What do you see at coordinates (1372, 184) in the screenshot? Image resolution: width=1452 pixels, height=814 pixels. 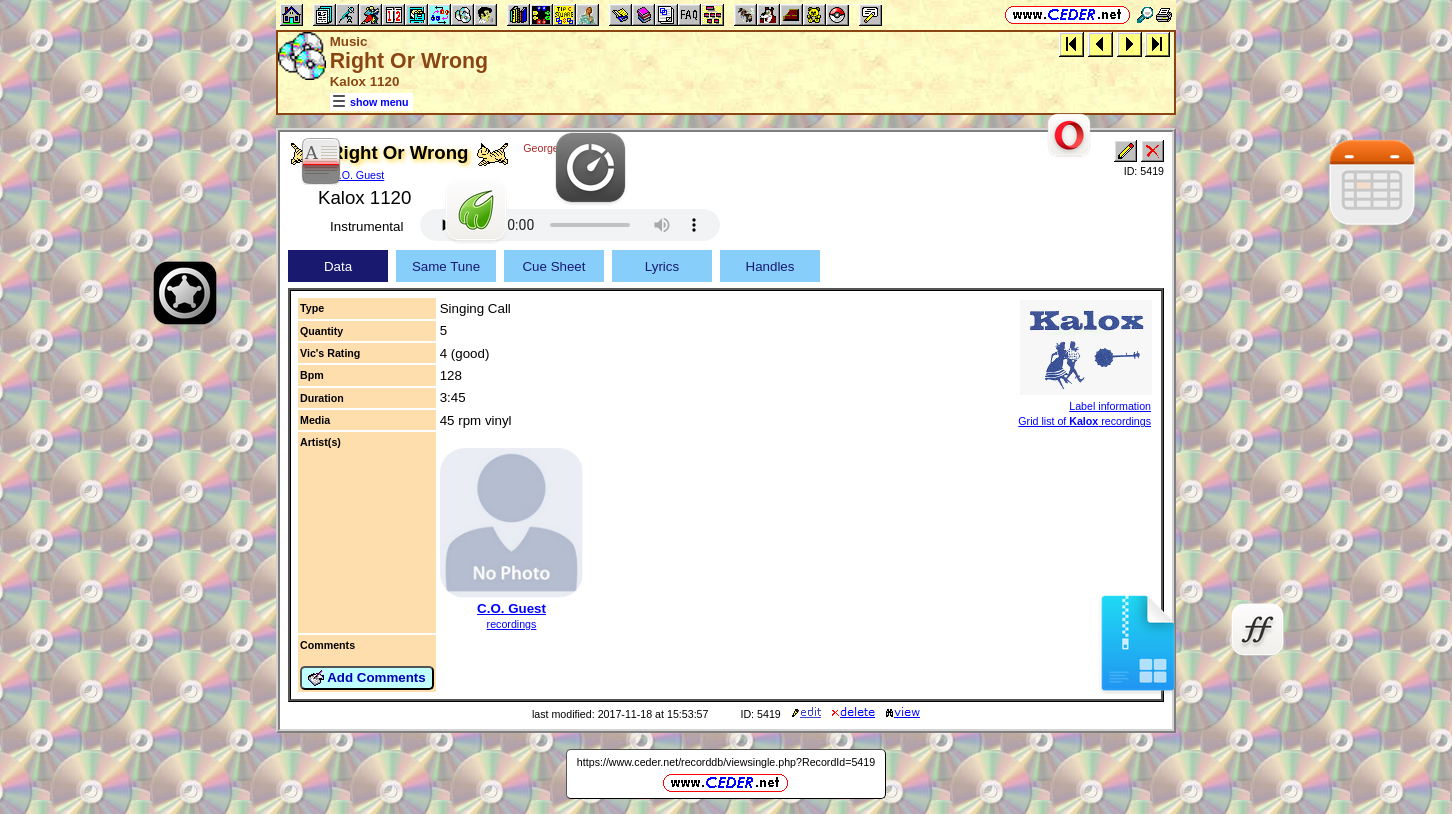 I see `open calendar and tasks preferences` at bounding box center [1372, 184].